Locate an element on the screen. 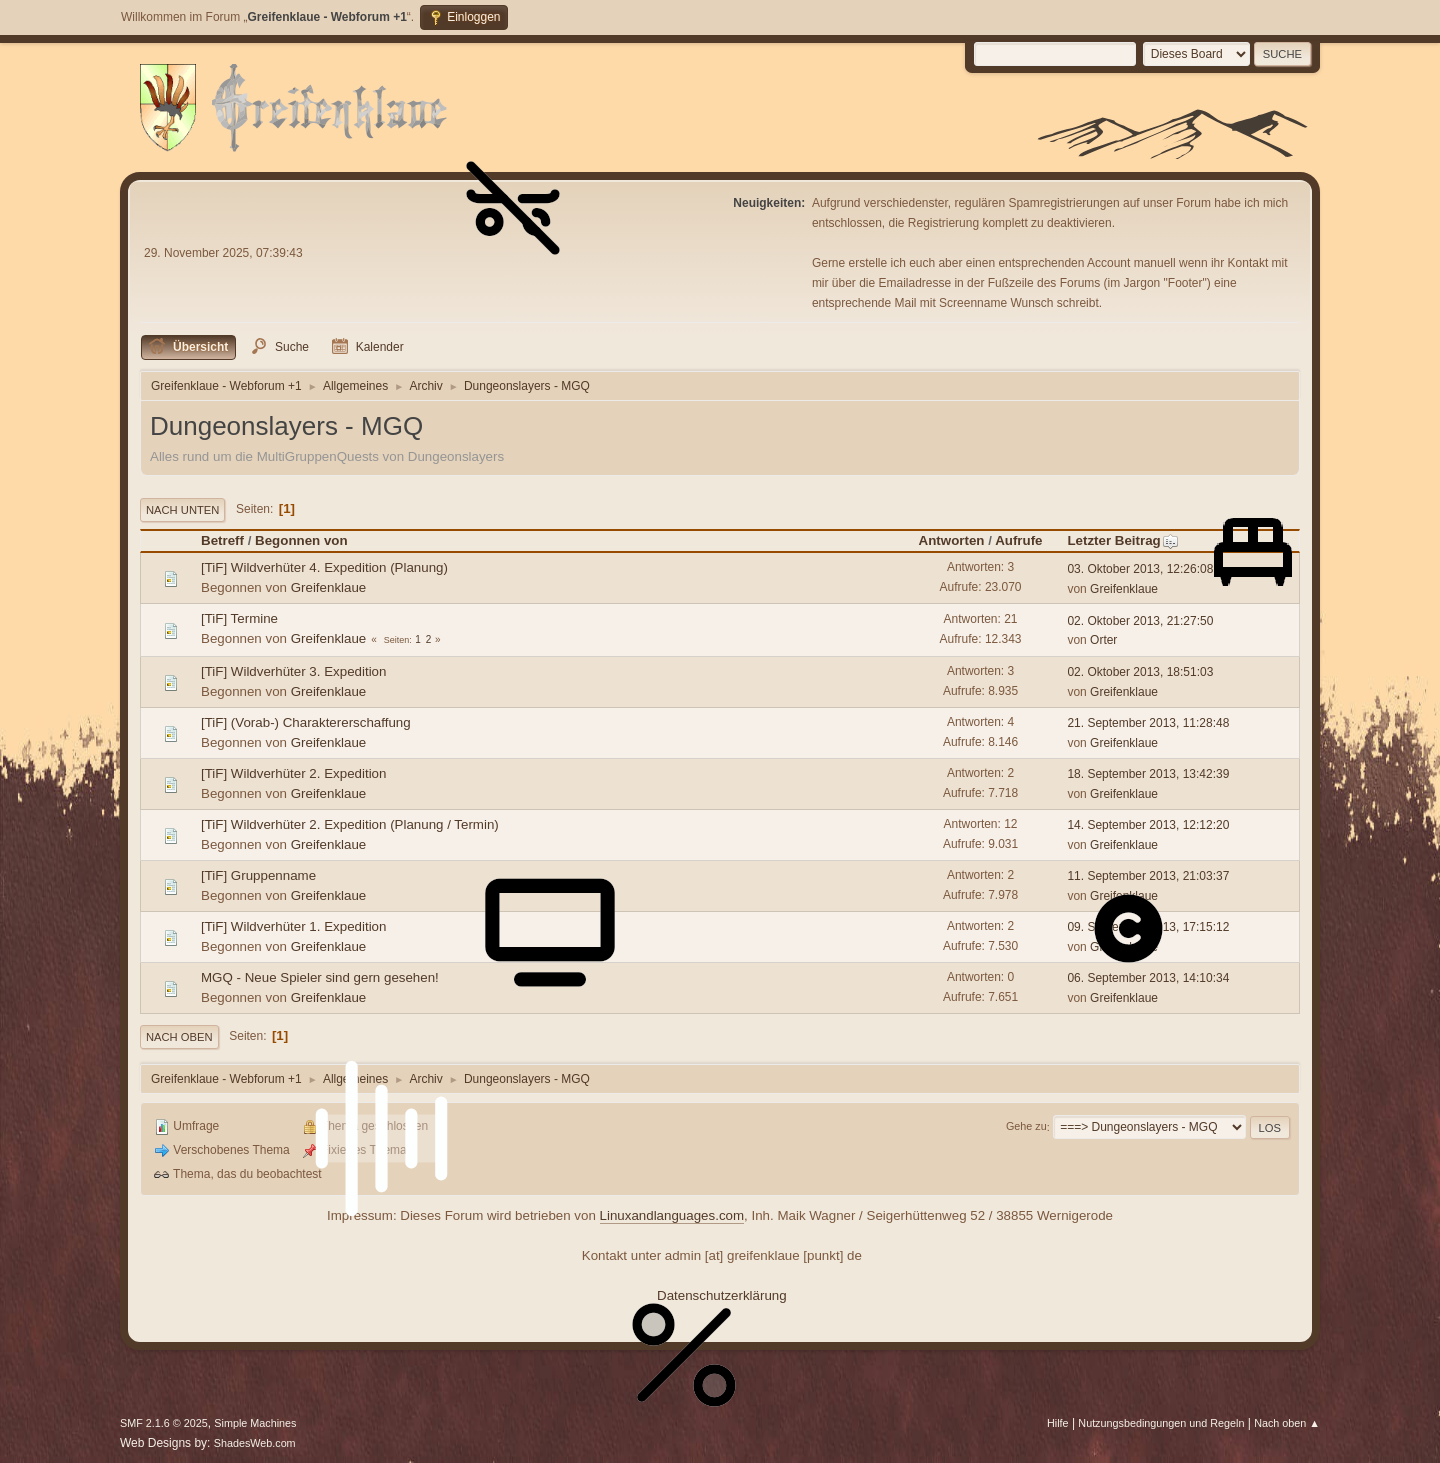  indicates copyrighted content is located at coordinates (1128, 928).